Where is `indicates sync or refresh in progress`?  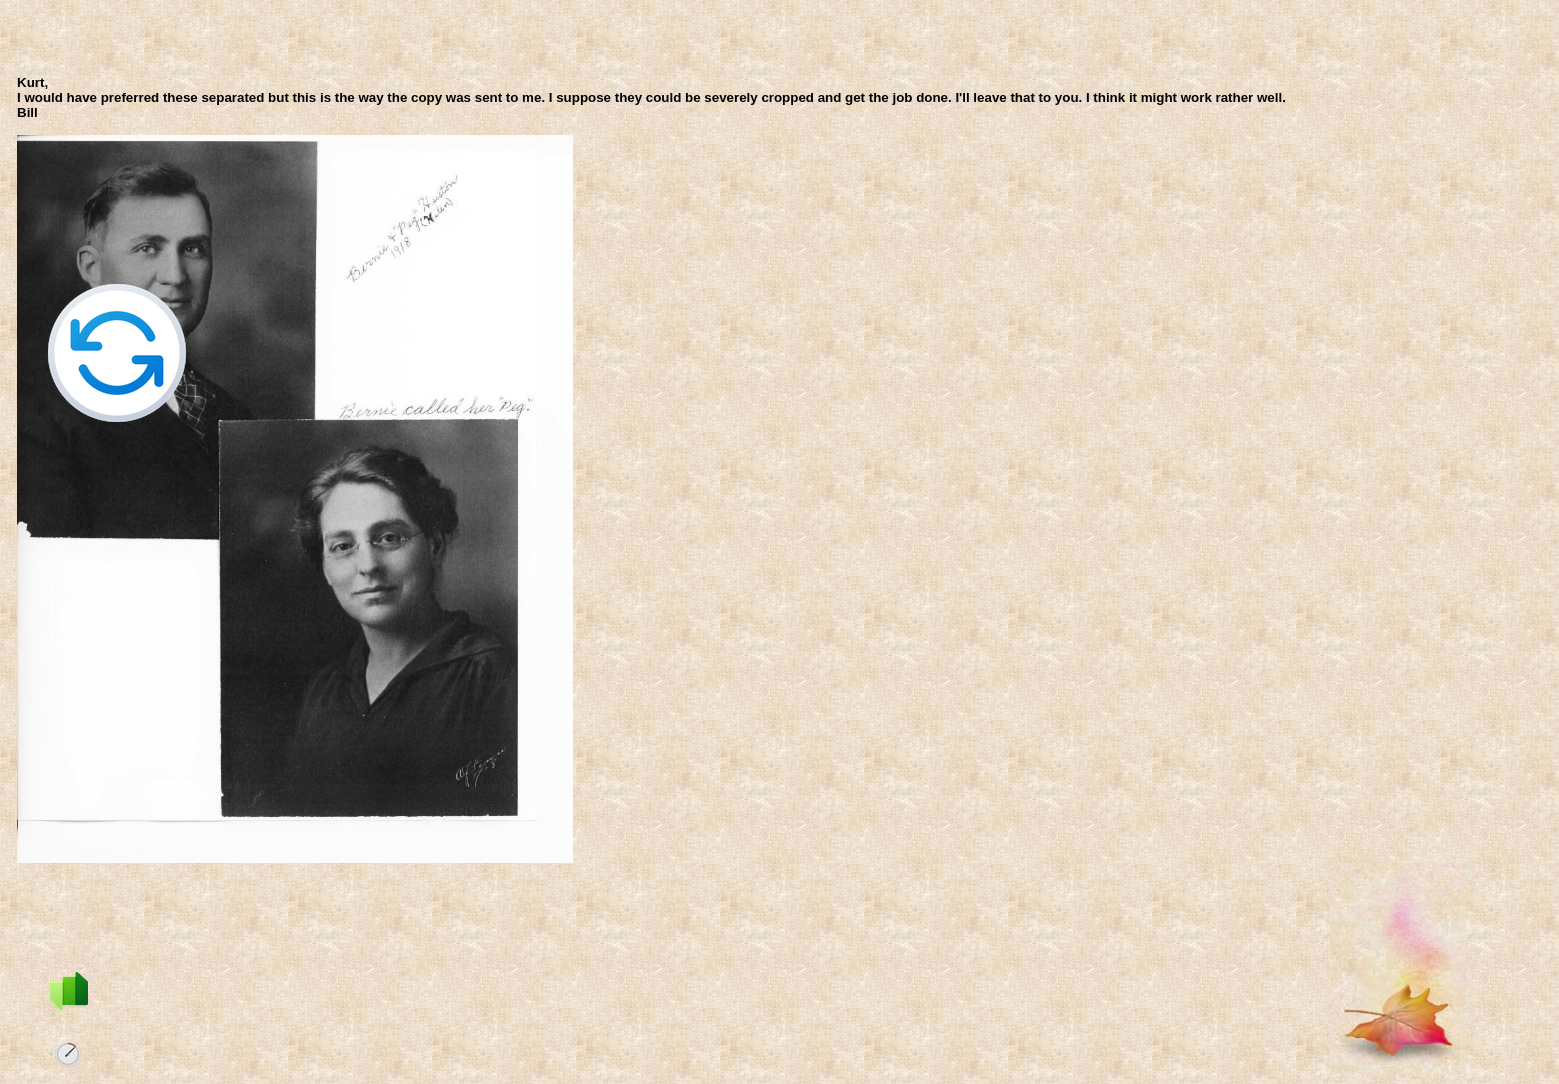
indicates sync or refresh in progress is located at coordinates (117, 353).